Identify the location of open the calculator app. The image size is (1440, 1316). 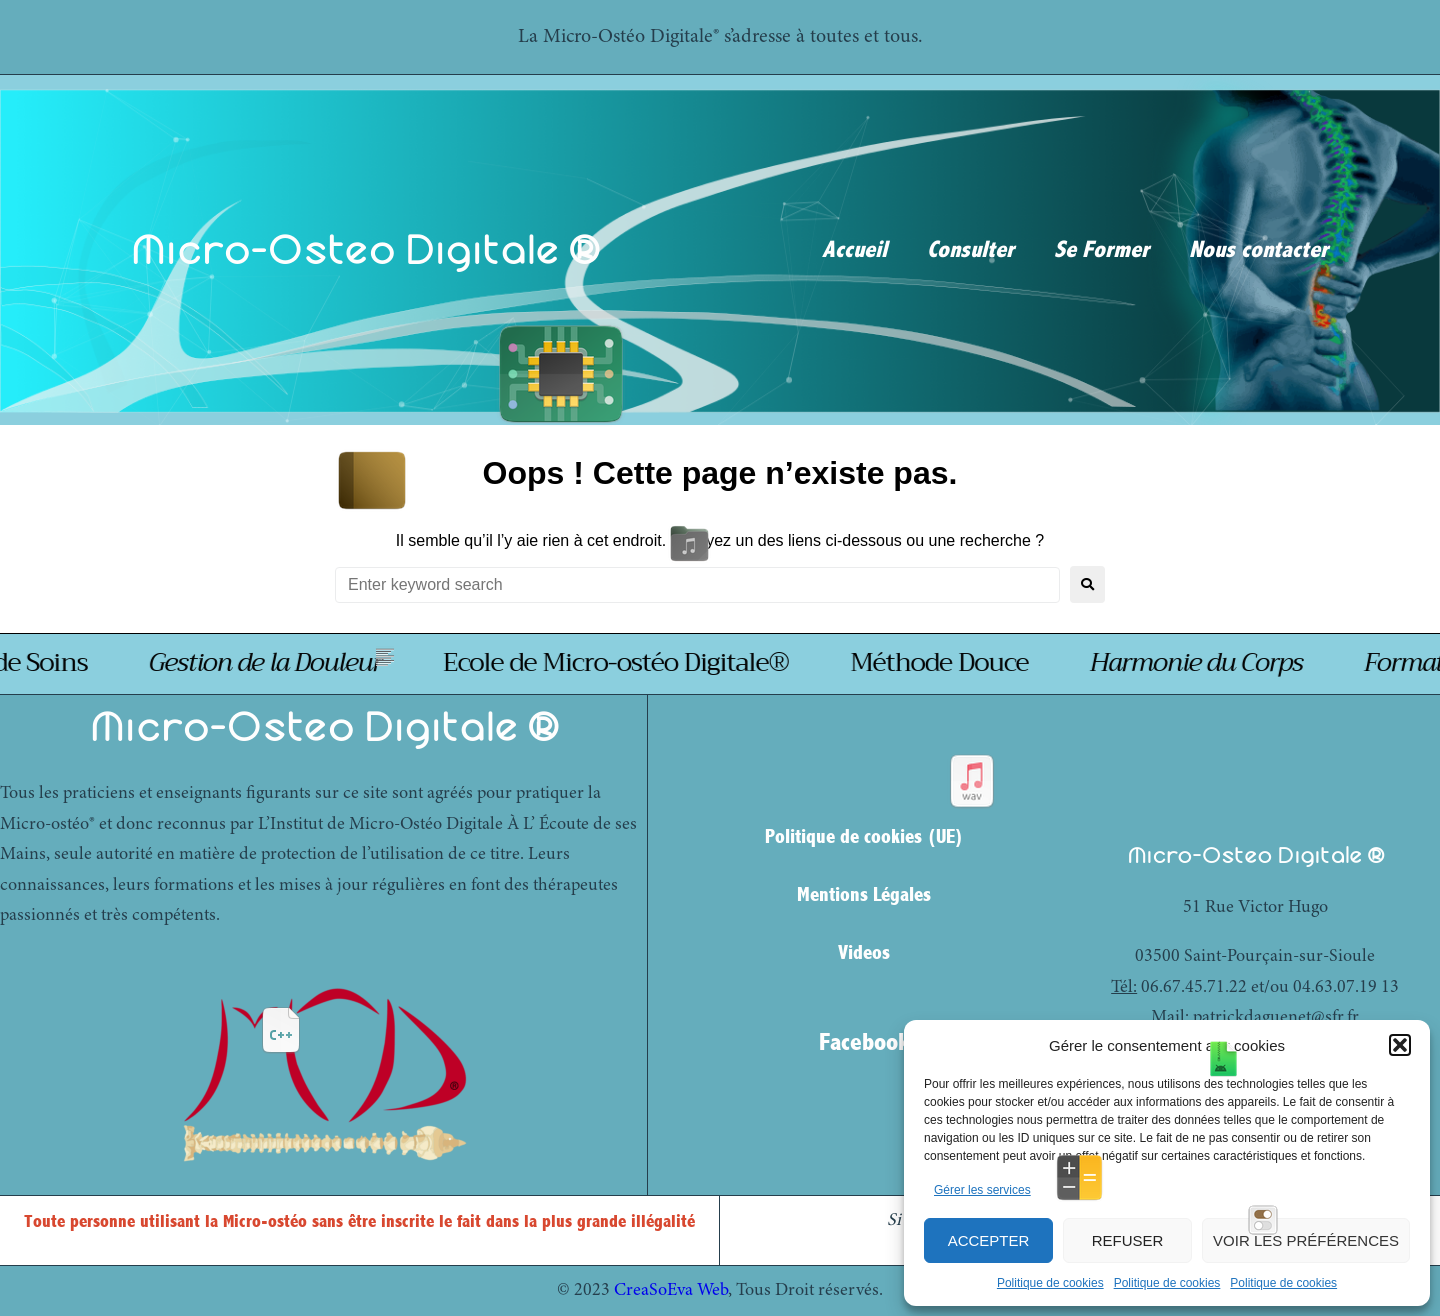
(1079, 1177).